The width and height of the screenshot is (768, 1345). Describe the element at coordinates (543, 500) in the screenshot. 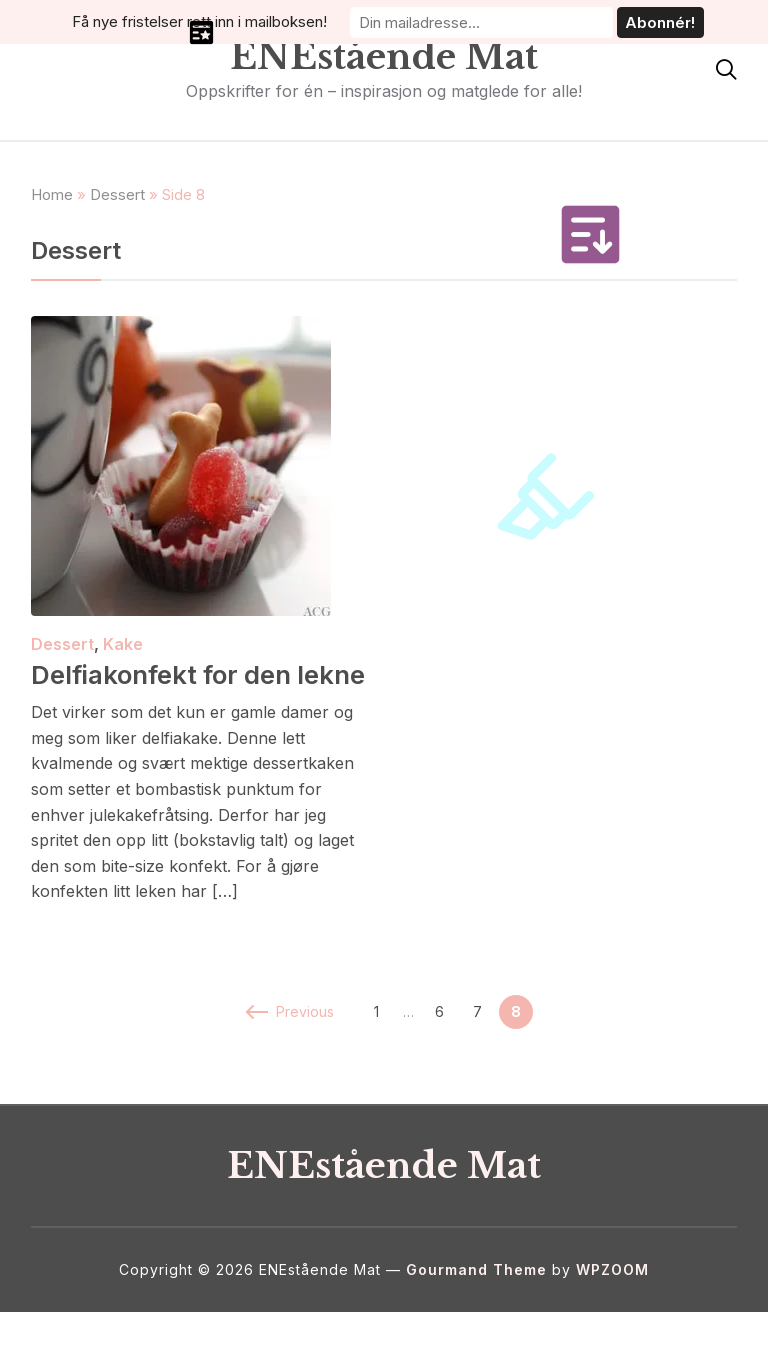

I see `highlight or mark selected text` at that location.